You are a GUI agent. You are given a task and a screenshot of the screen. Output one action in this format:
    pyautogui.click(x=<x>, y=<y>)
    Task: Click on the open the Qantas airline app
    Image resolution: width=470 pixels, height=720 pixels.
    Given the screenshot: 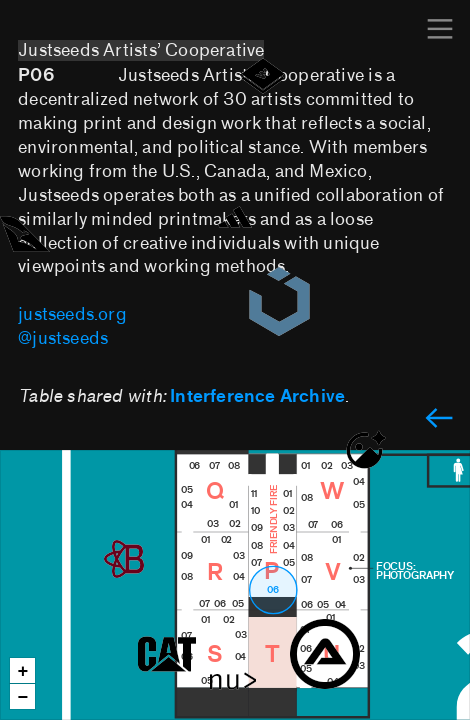 What is the action you would take?
    pyautogui.click(x=25, y=234)
    